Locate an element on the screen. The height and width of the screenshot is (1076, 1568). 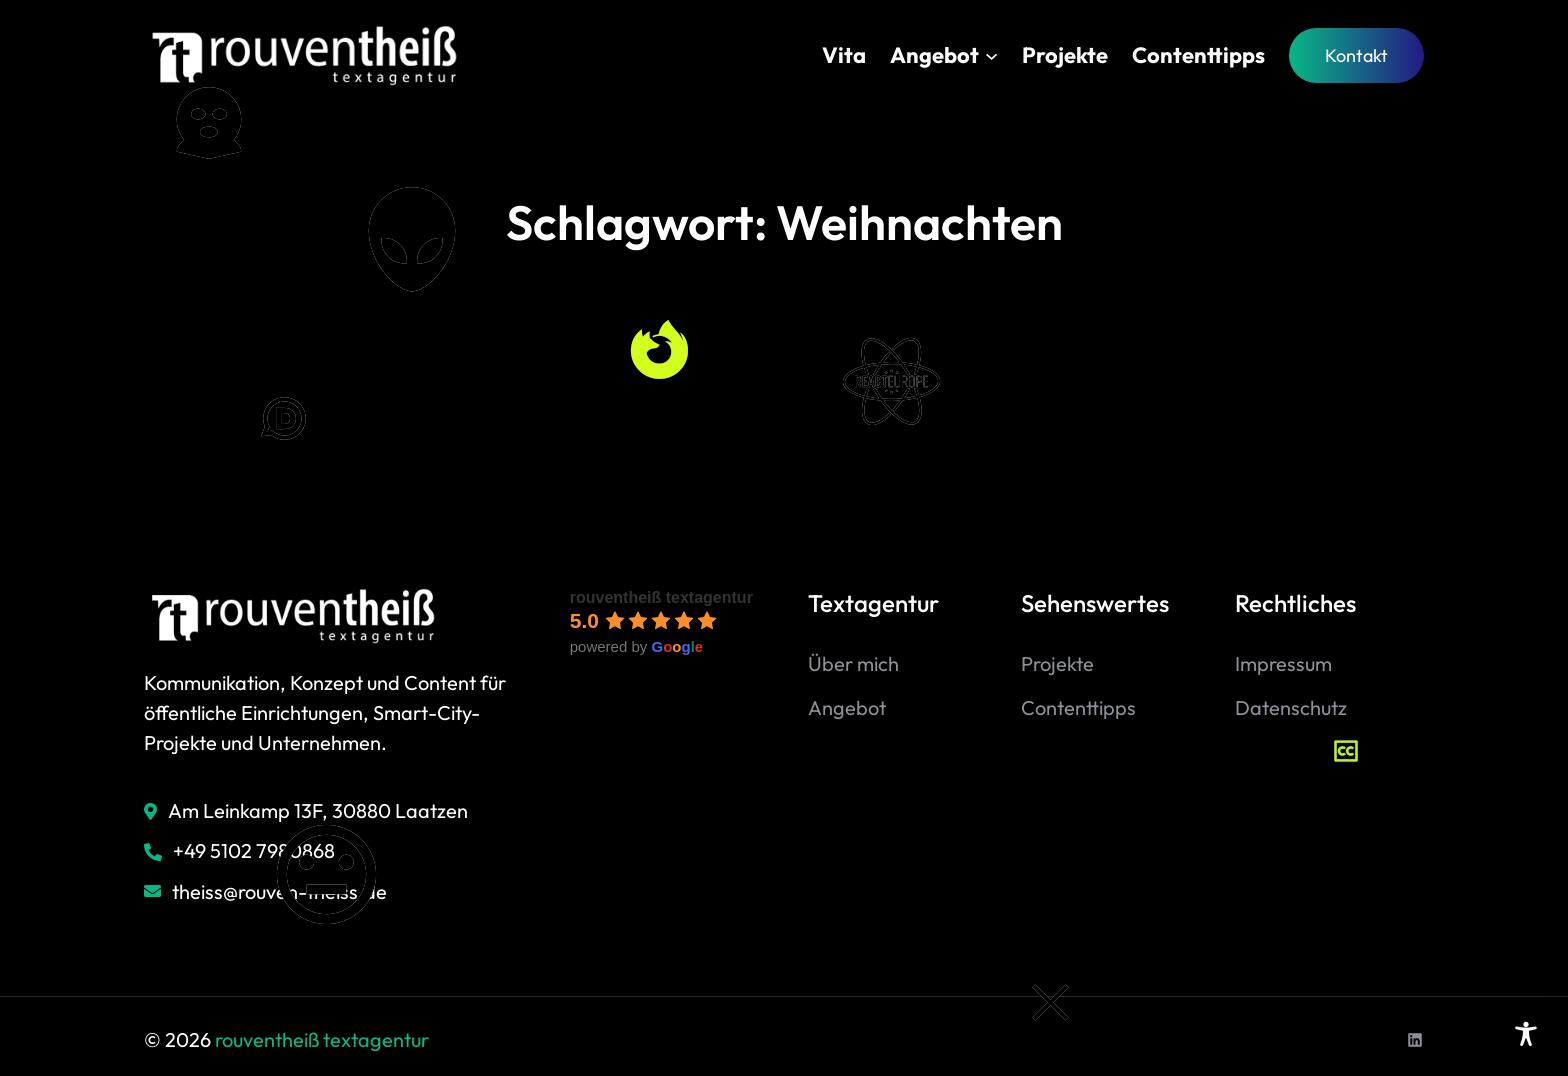
rate your experience as neutral is located at coordinates (326, 874).